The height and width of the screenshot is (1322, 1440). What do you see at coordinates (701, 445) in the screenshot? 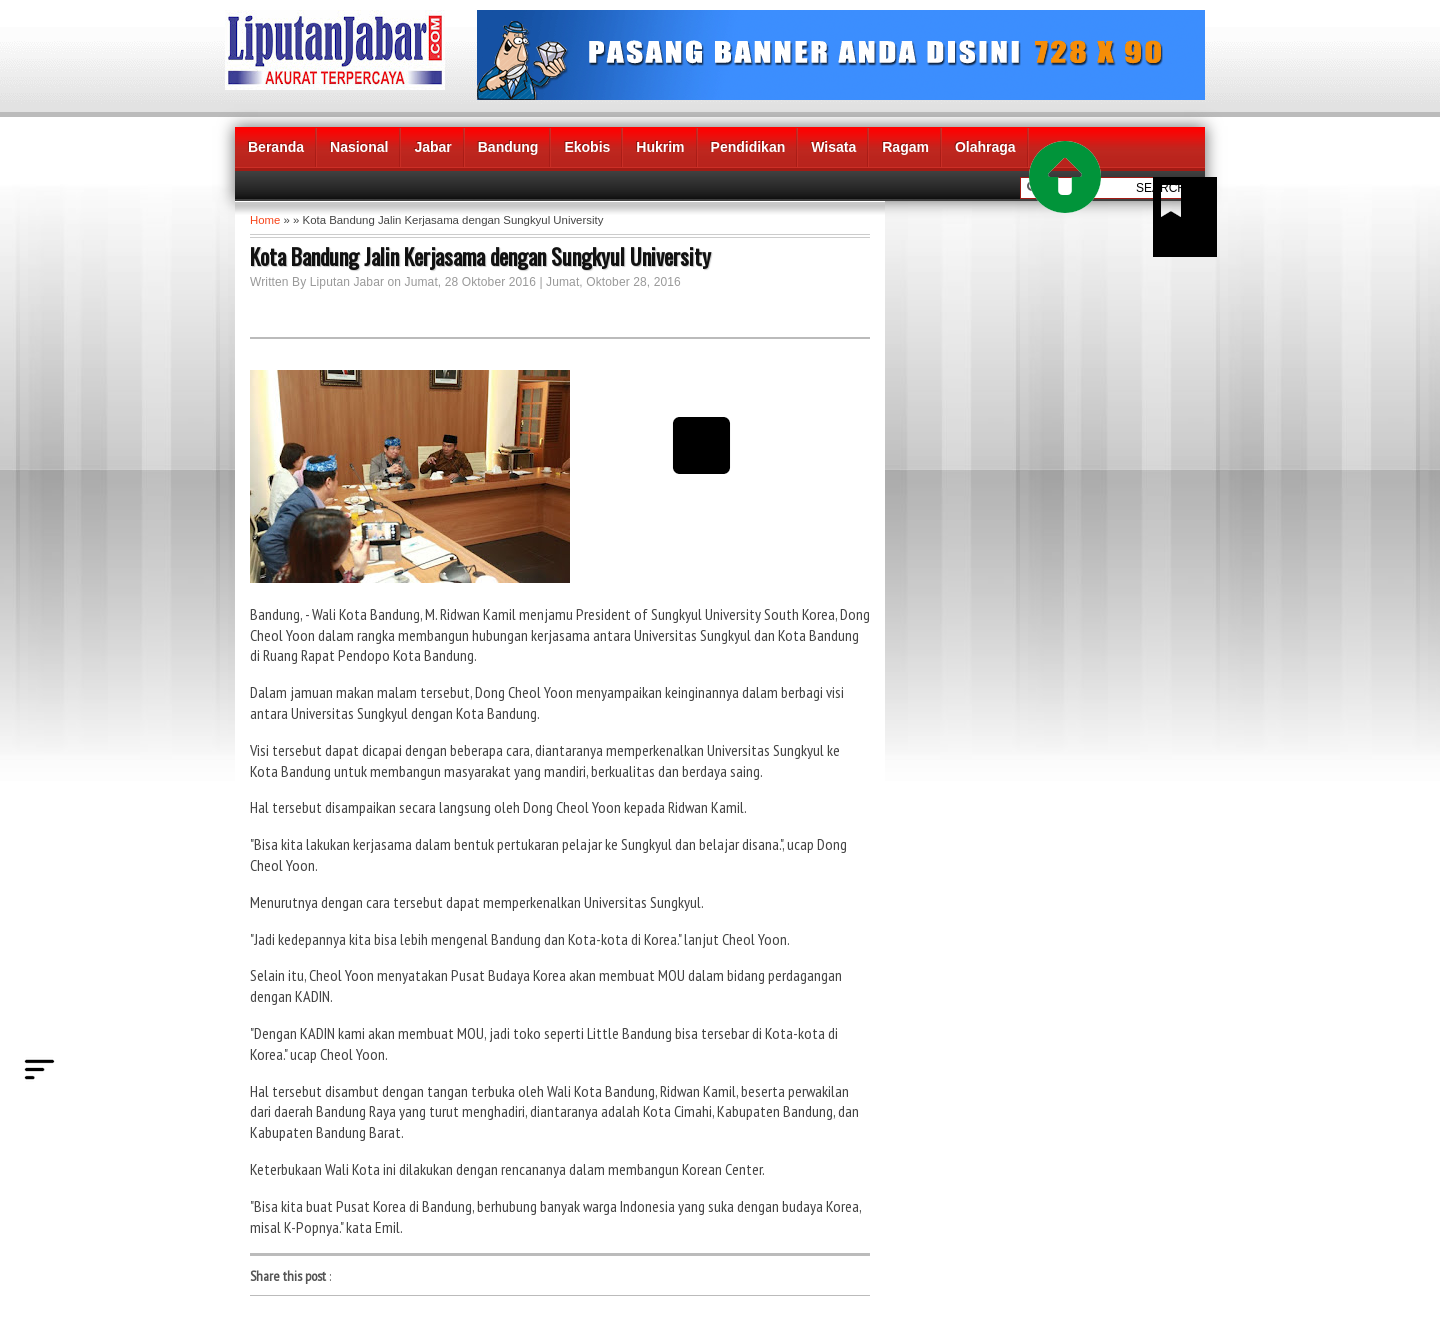
I see `stop media playback` at bounding box center [701, 445].